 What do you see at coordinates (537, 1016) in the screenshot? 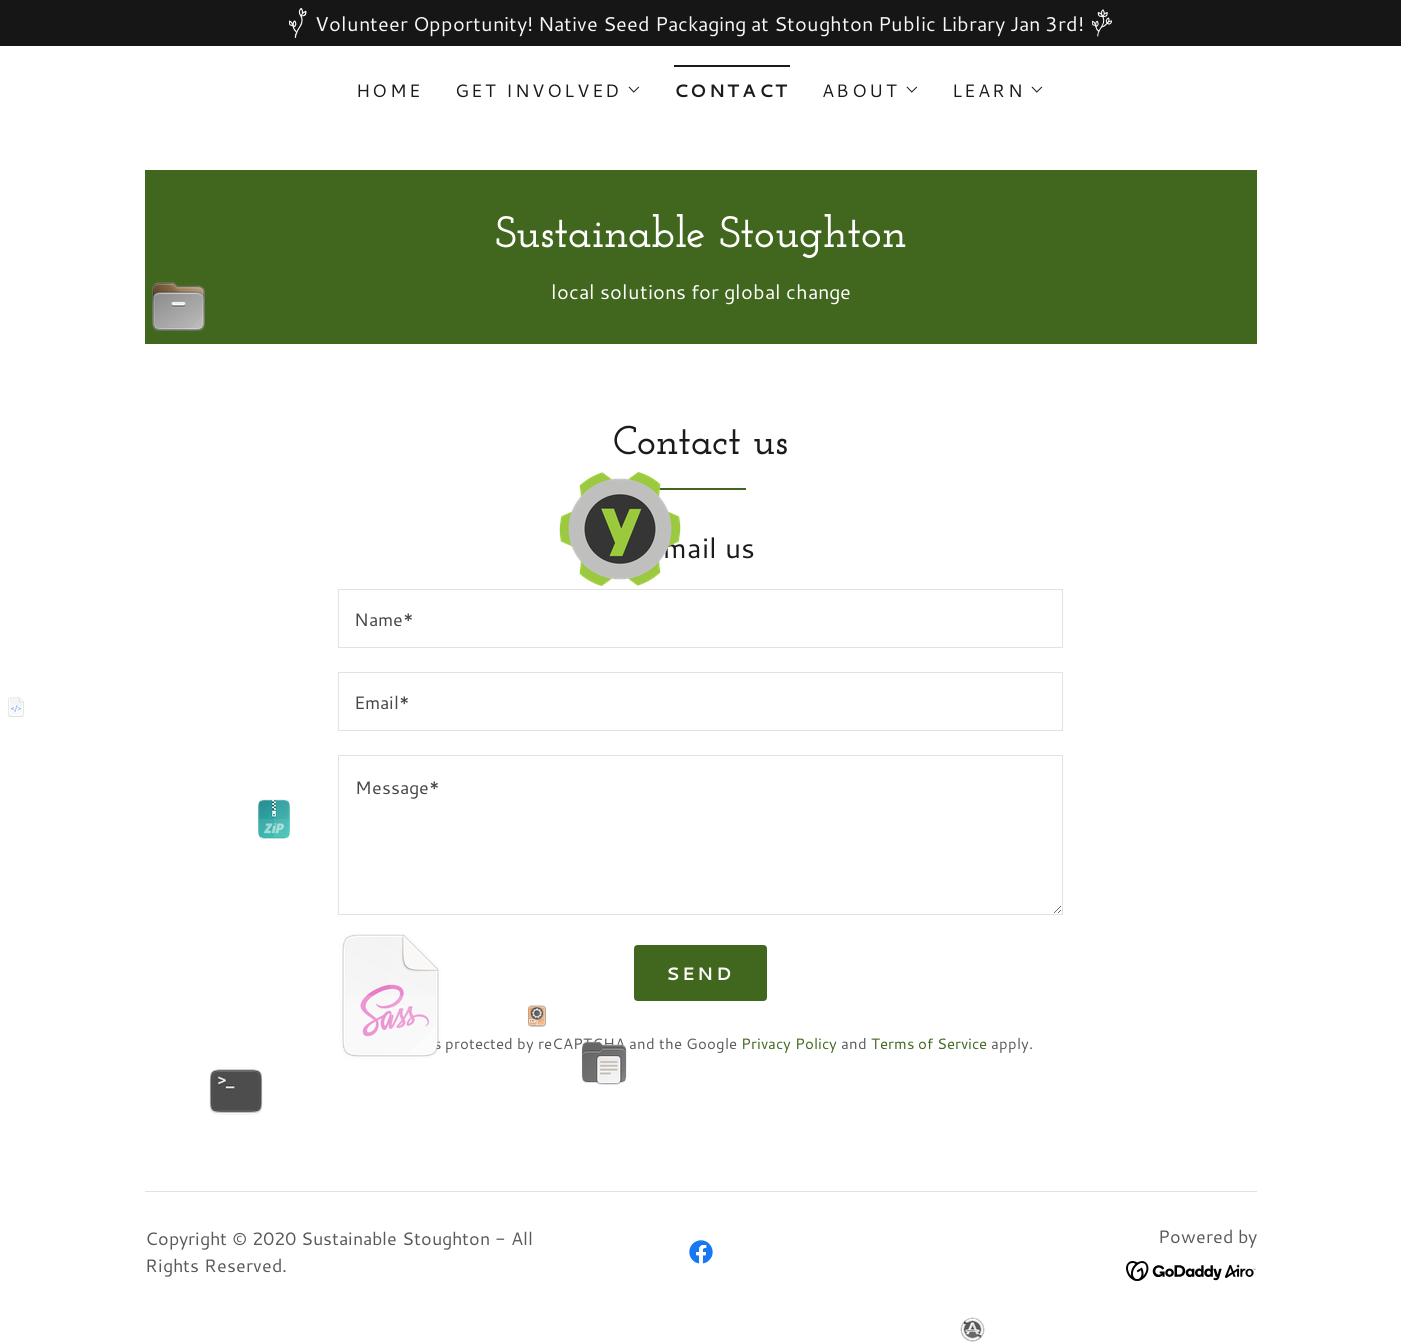
I see `indicates package manager is processing updates` at bounding box center [537, 1016].